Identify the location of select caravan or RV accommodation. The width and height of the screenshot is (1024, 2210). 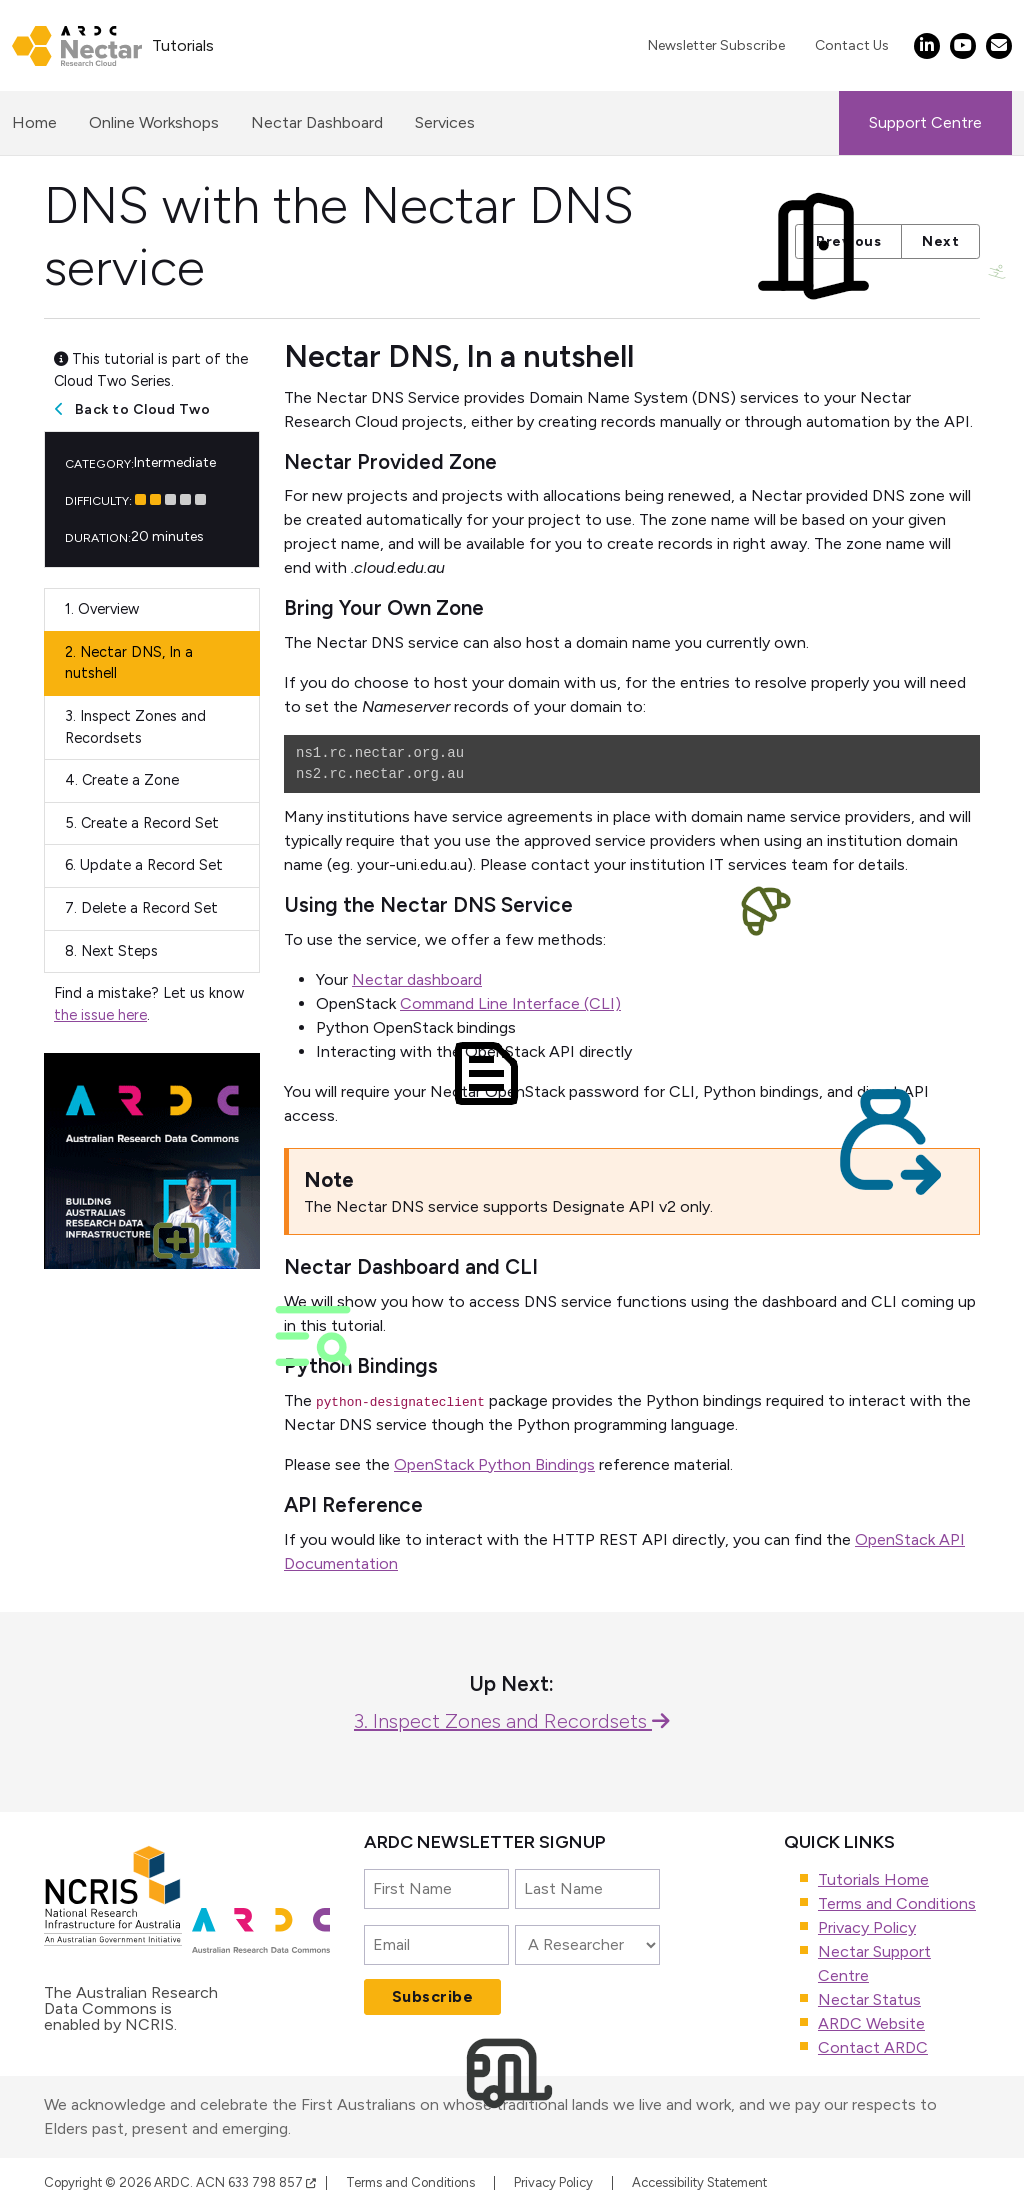
(509, 2069).